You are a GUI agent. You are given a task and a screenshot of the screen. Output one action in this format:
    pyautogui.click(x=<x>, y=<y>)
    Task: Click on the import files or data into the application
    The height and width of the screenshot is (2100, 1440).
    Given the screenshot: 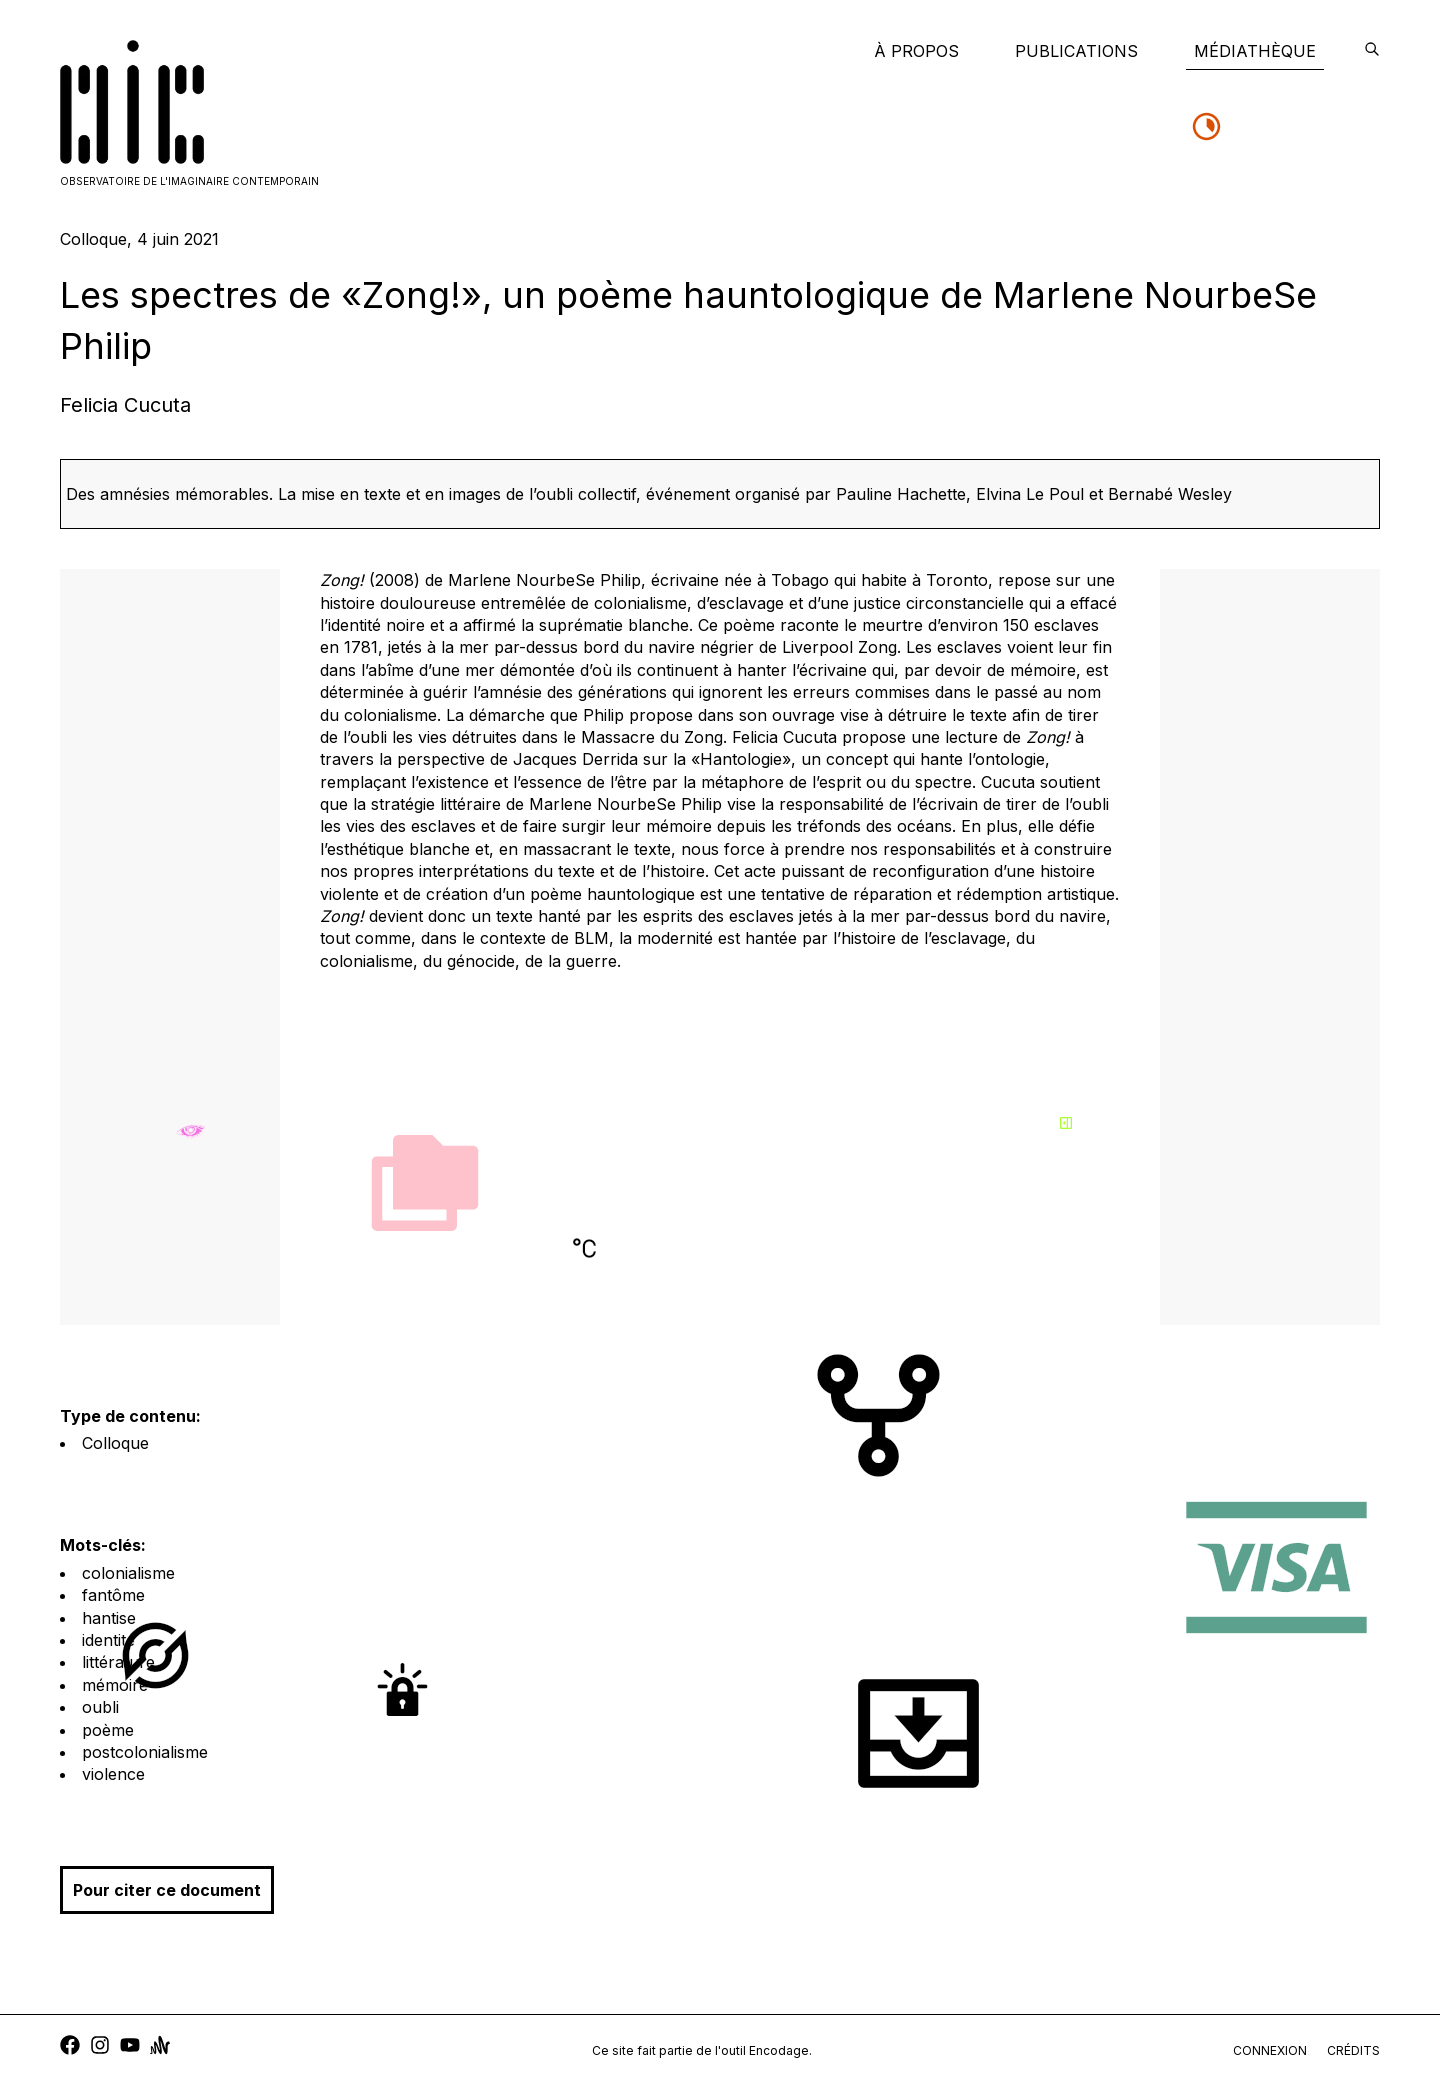 What is the action you would take?
    pyautogui.click(x=918, y=1733)
    